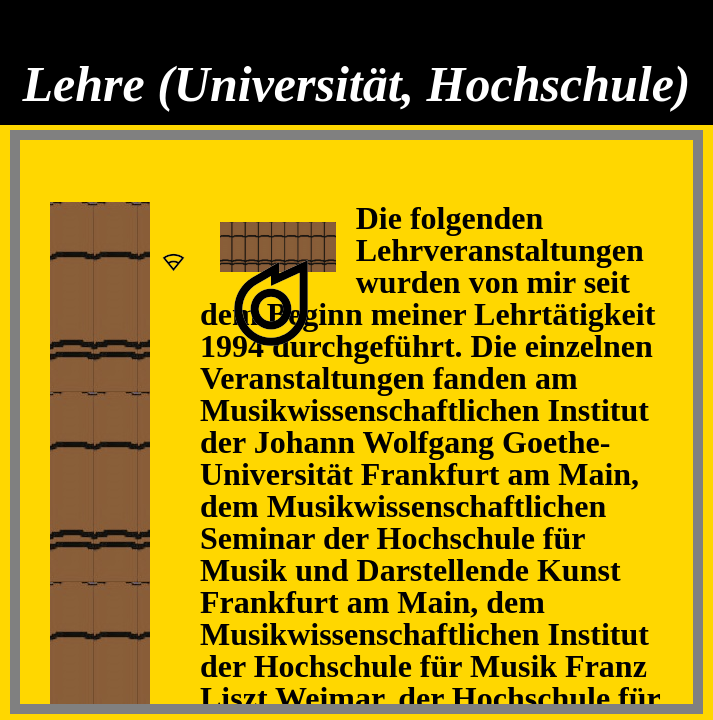  What do you see at coordinates (173, 262) in the screenshot?
I see `indicates weak wifi signal strength` at bounding box center [173, 262].